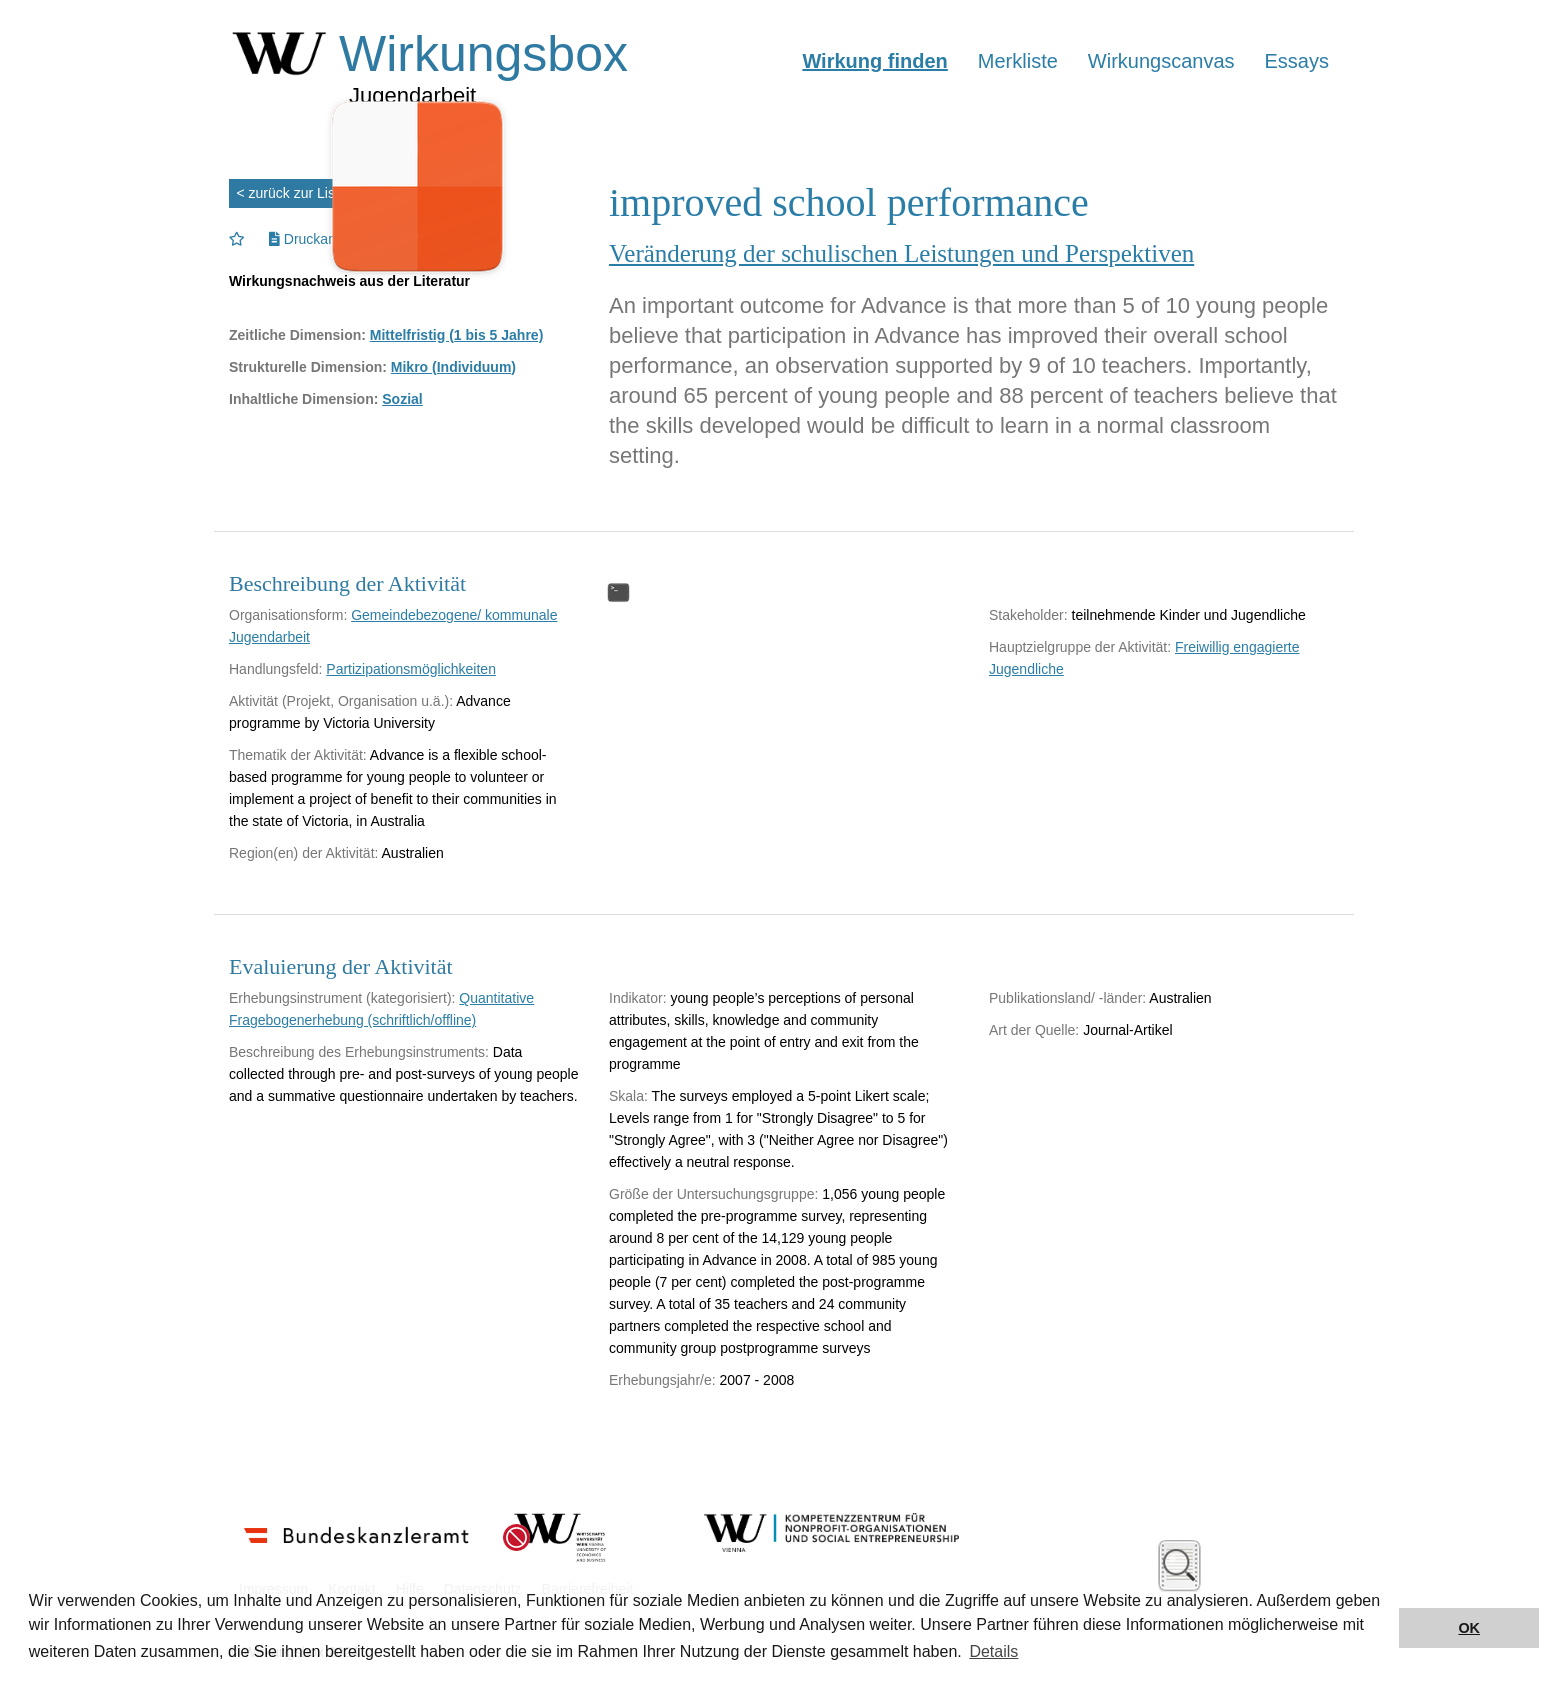 The height and width of the screenshot is (1683, 1568). Describe the element at coordinates (516, 1537) in the screenshot. I see `remove or delete a group` at that location.